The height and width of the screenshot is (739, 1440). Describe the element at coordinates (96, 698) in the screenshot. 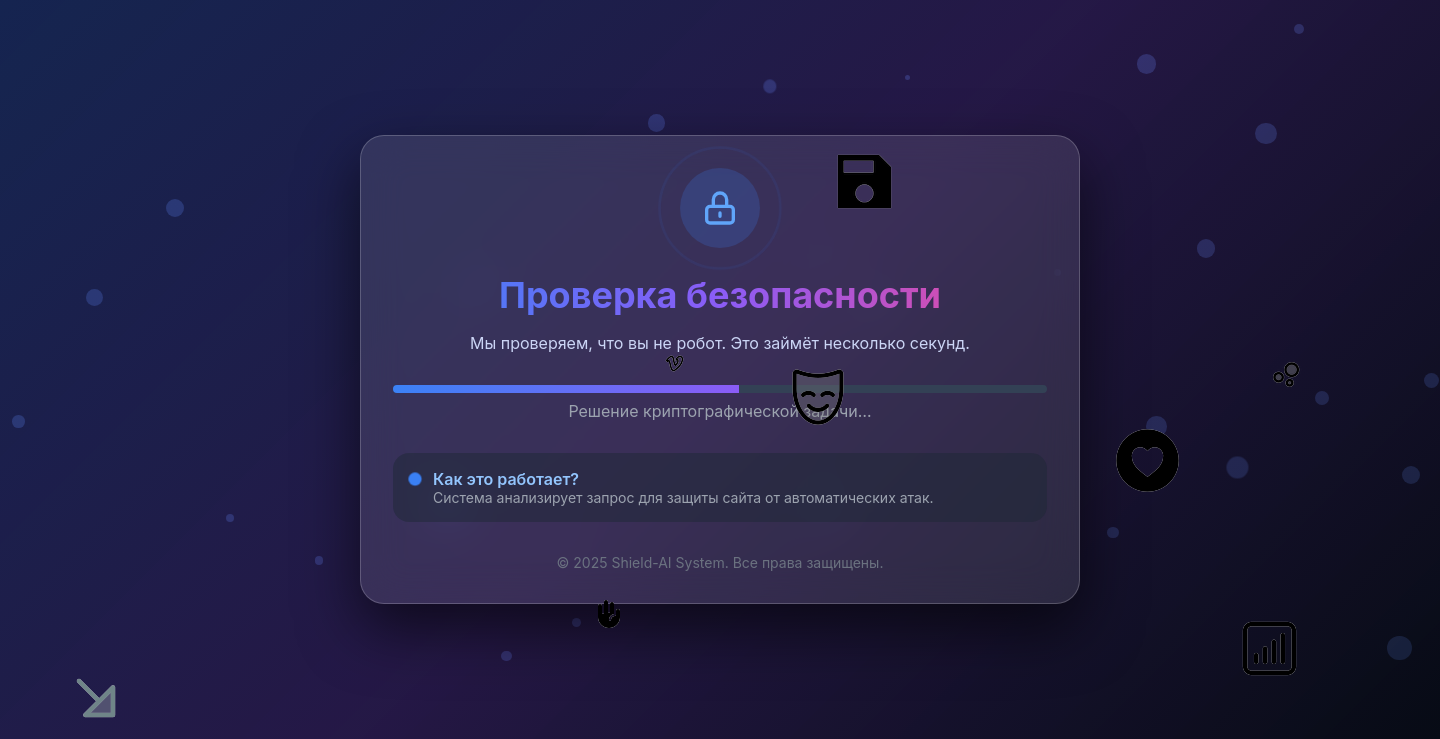

I see `navigate to the next item diagonally` at that location.